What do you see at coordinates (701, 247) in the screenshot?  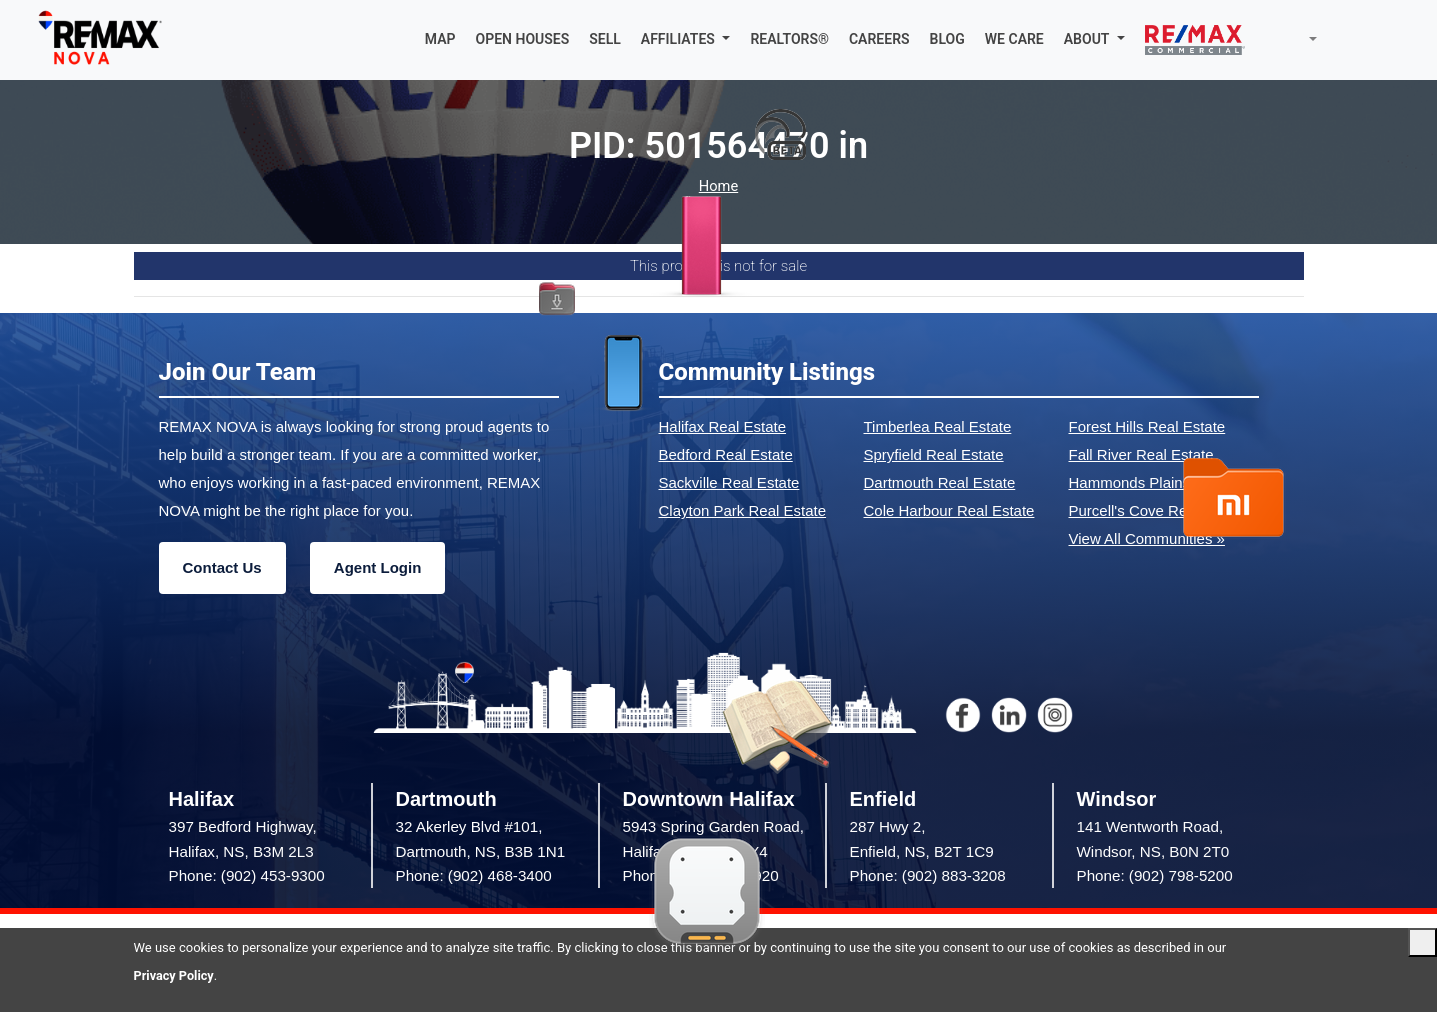 I see `iPod nano device connected` at bounding box center [701, 247].